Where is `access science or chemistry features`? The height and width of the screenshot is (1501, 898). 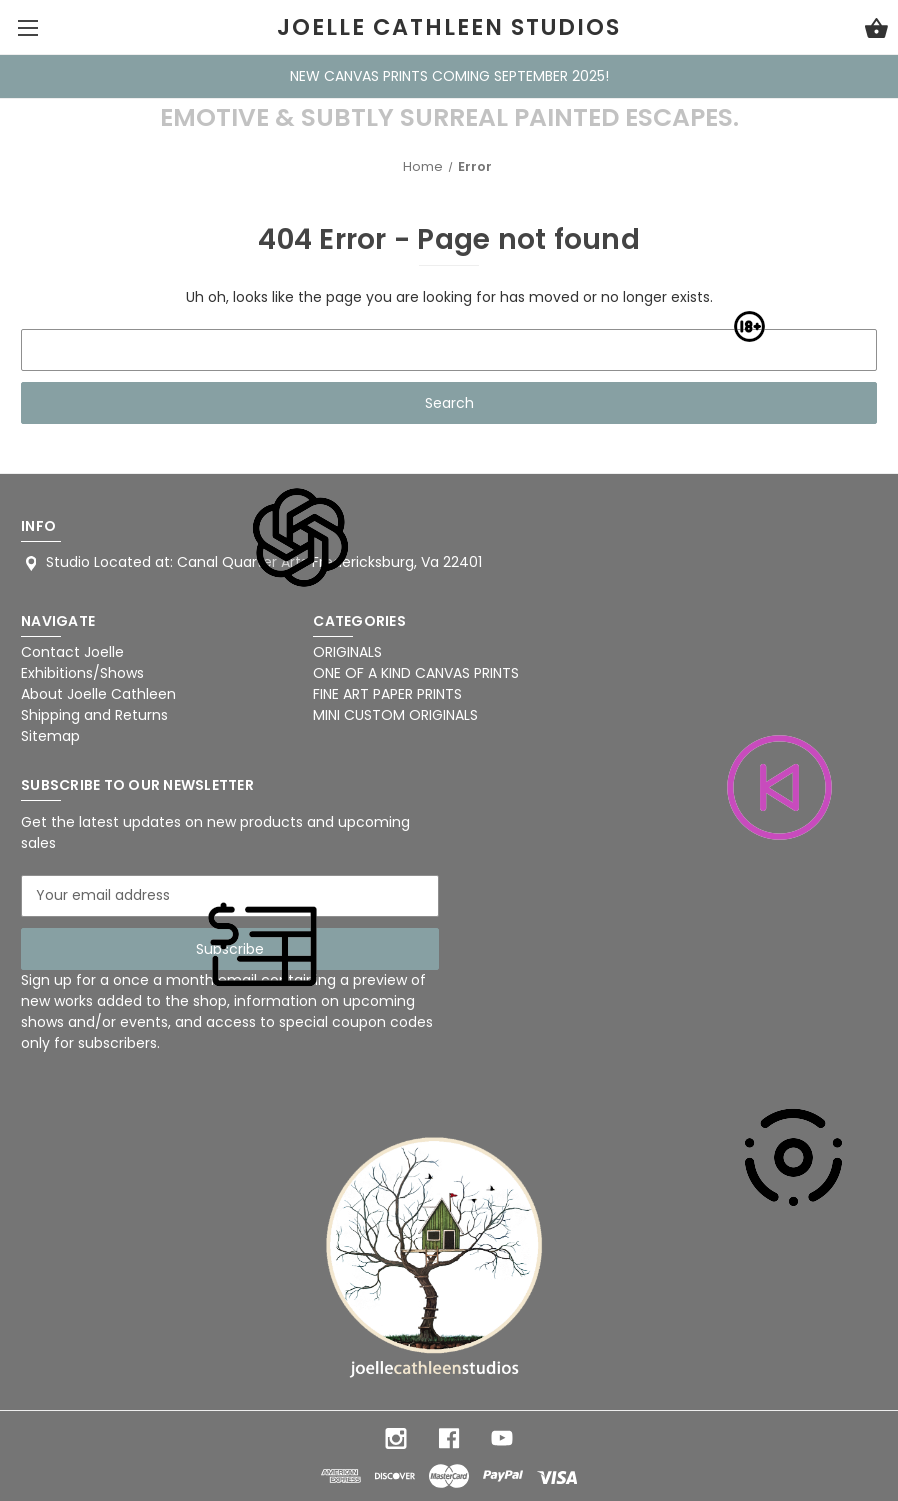 access science or chemistry features is located at coordinates (793, 1157).